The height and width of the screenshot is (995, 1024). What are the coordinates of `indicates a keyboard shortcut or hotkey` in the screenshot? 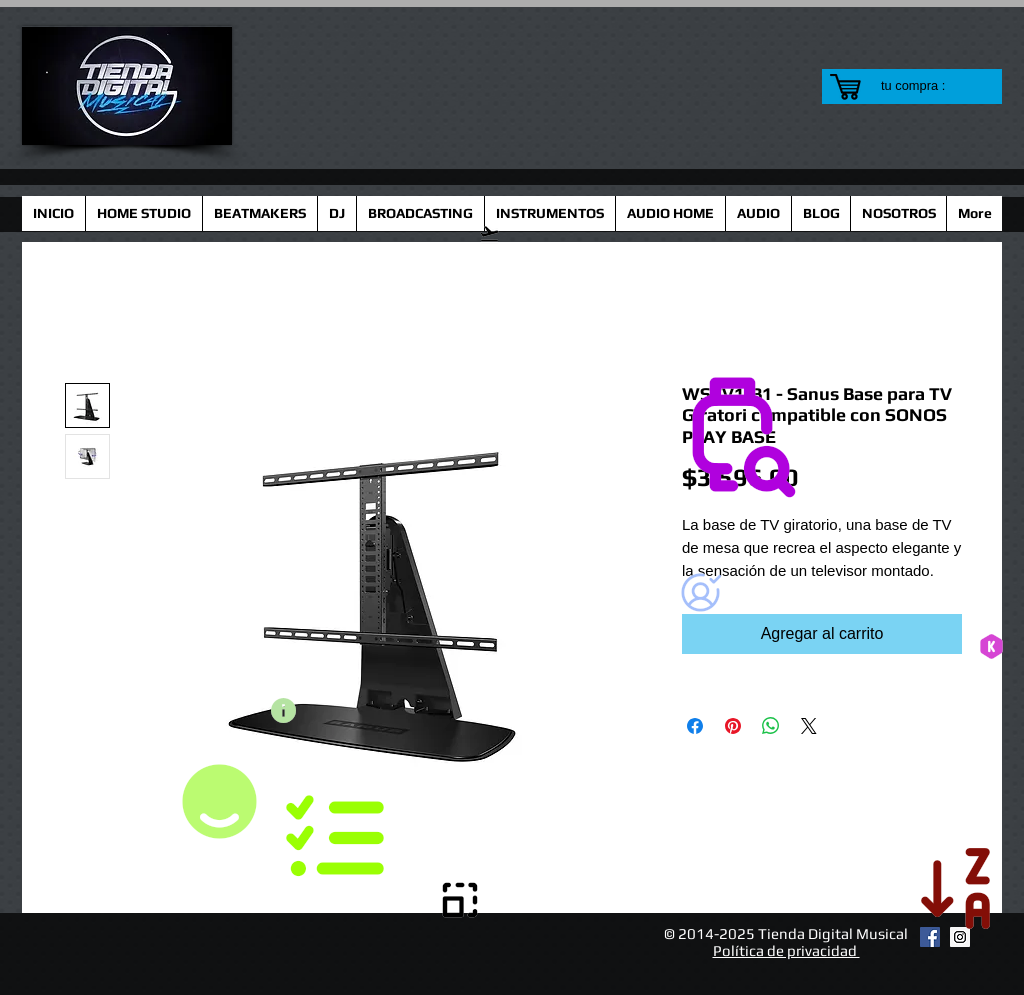 It's located at (991, 646).